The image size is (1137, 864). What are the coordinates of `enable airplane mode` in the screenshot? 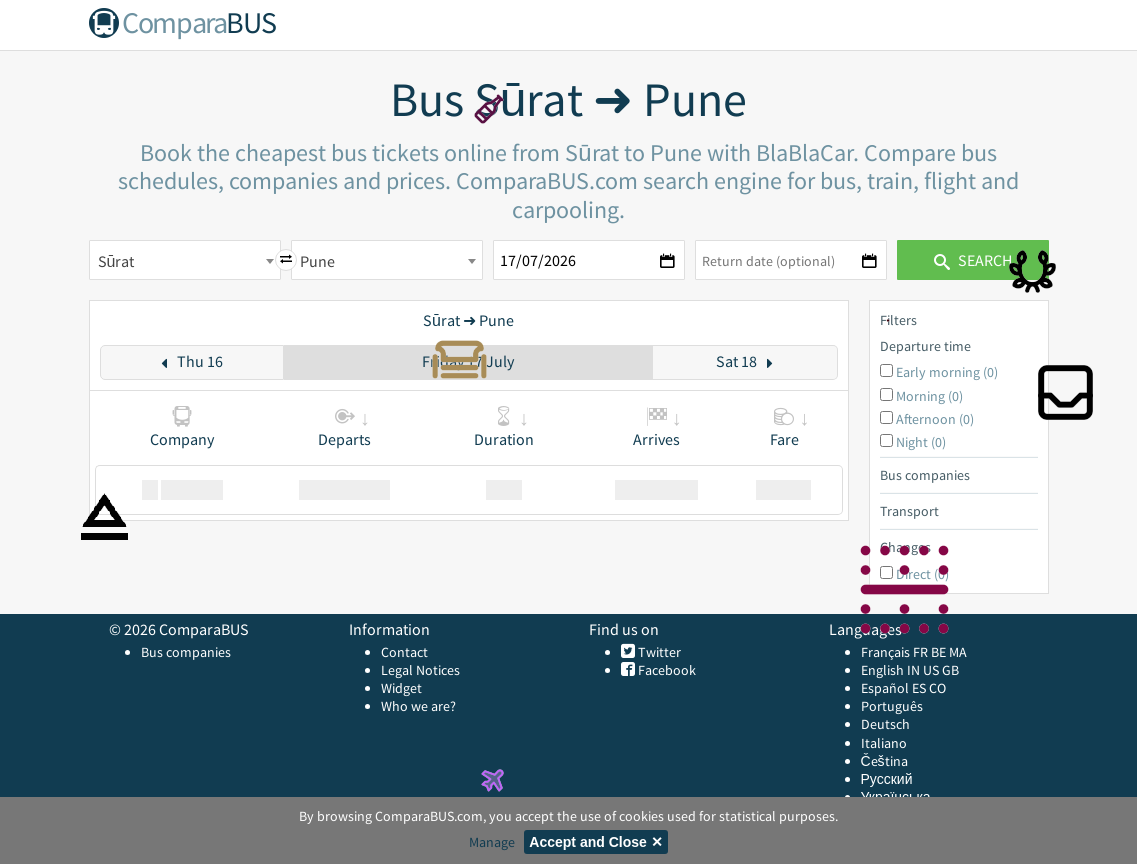 It's located at (493, 780).